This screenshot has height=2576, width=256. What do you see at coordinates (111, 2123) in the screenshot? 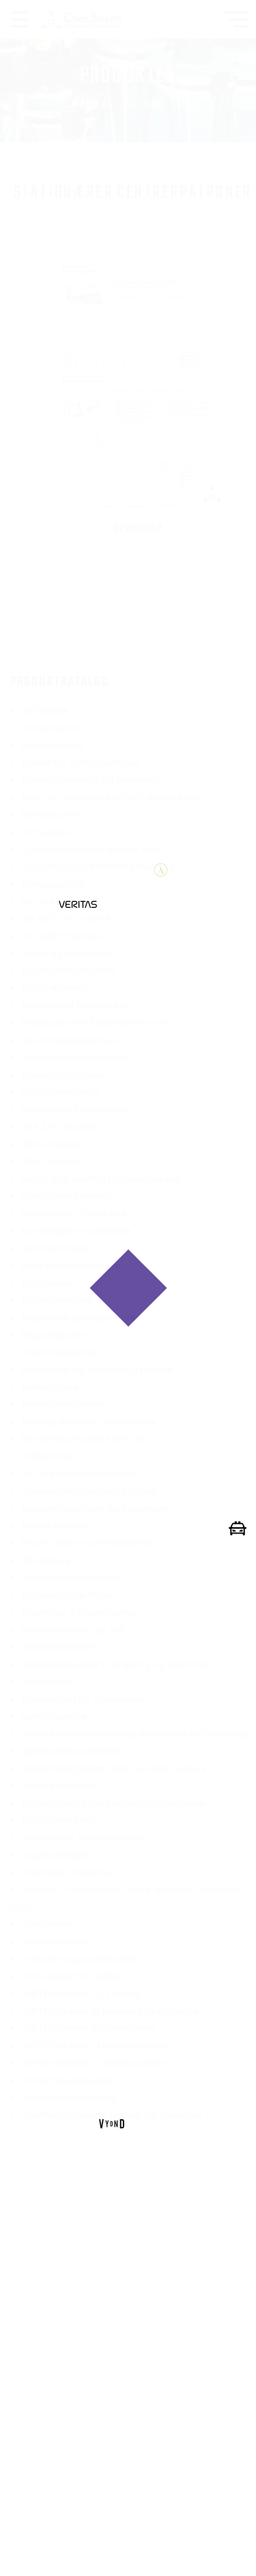
I see `open vyond animation software` at bounding box center [111, 2123].